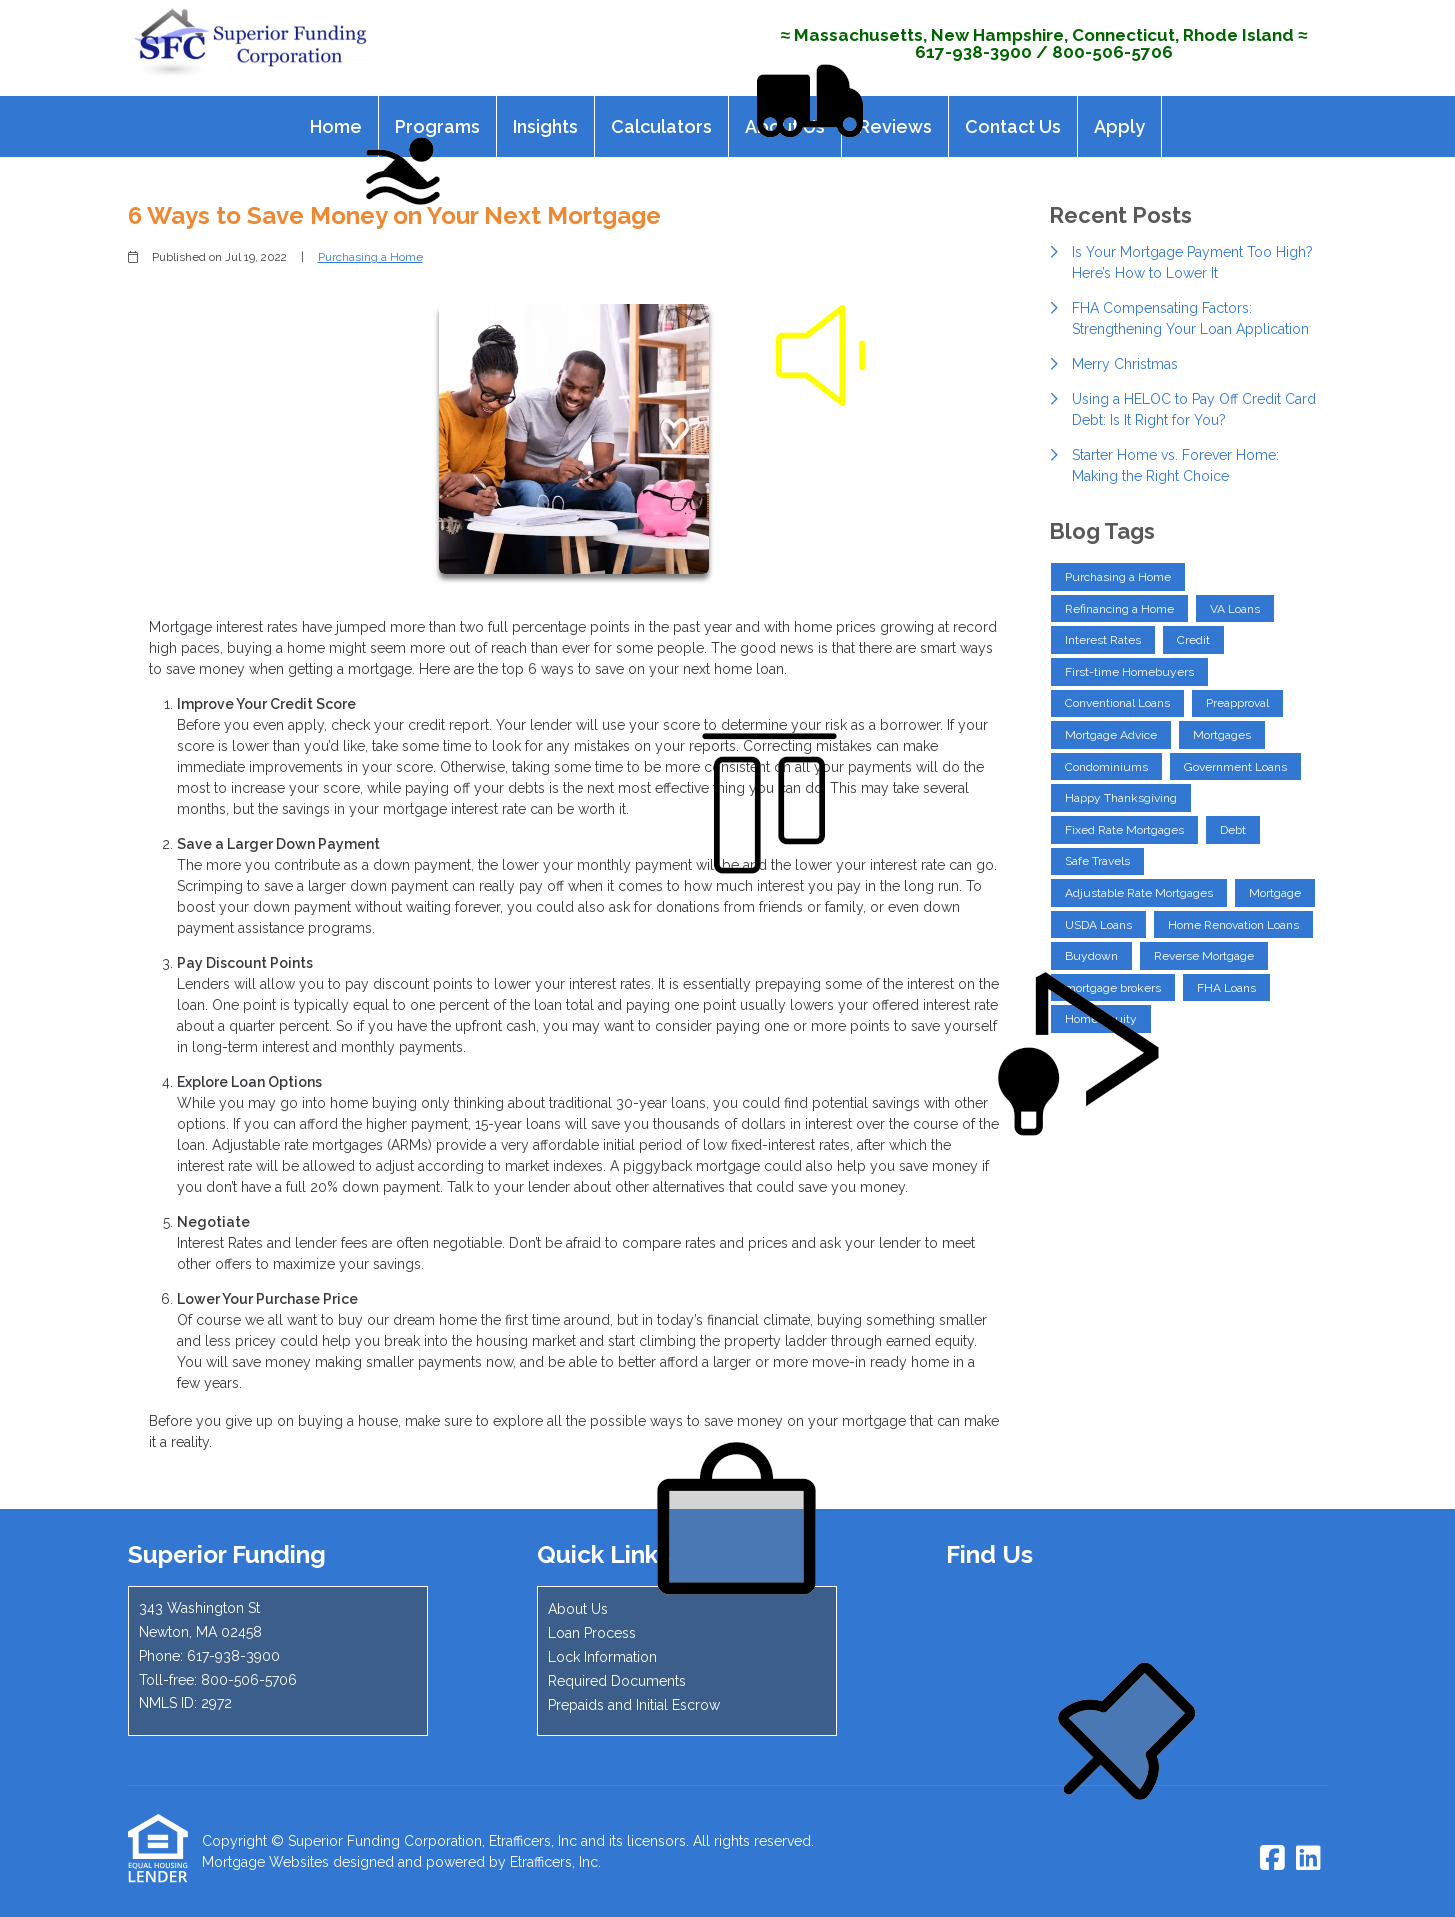 This screenshot has width=1455, height=1917. Describe the element at coordinates (403, 171) in the screenshot. I see `access swimming pool or aquatic facilities` at that location.